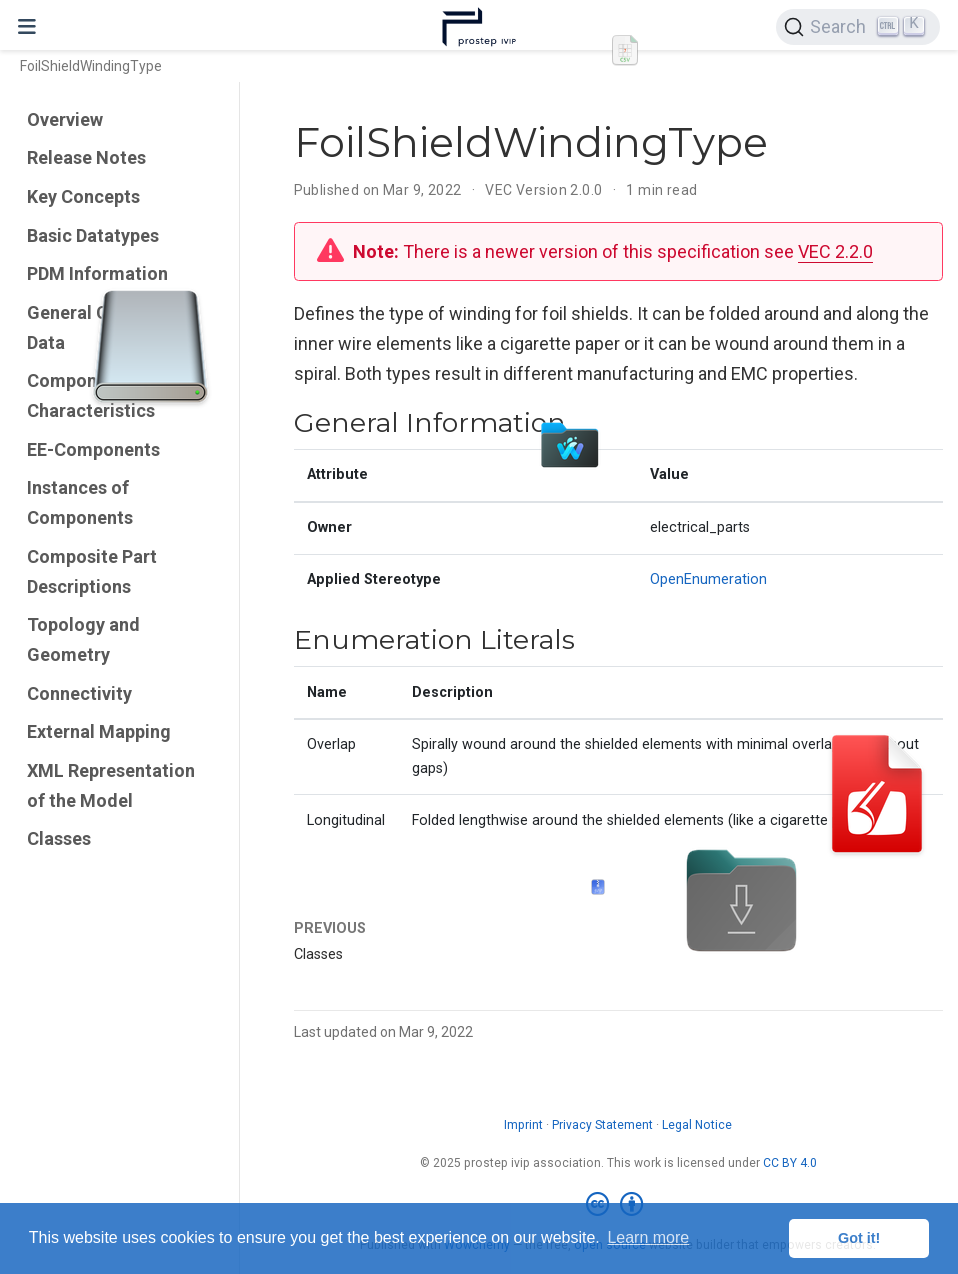 Image resolution: width=958 pixels, height=1274 pixels. I want to click on access removable storage device, so click(150, 347).